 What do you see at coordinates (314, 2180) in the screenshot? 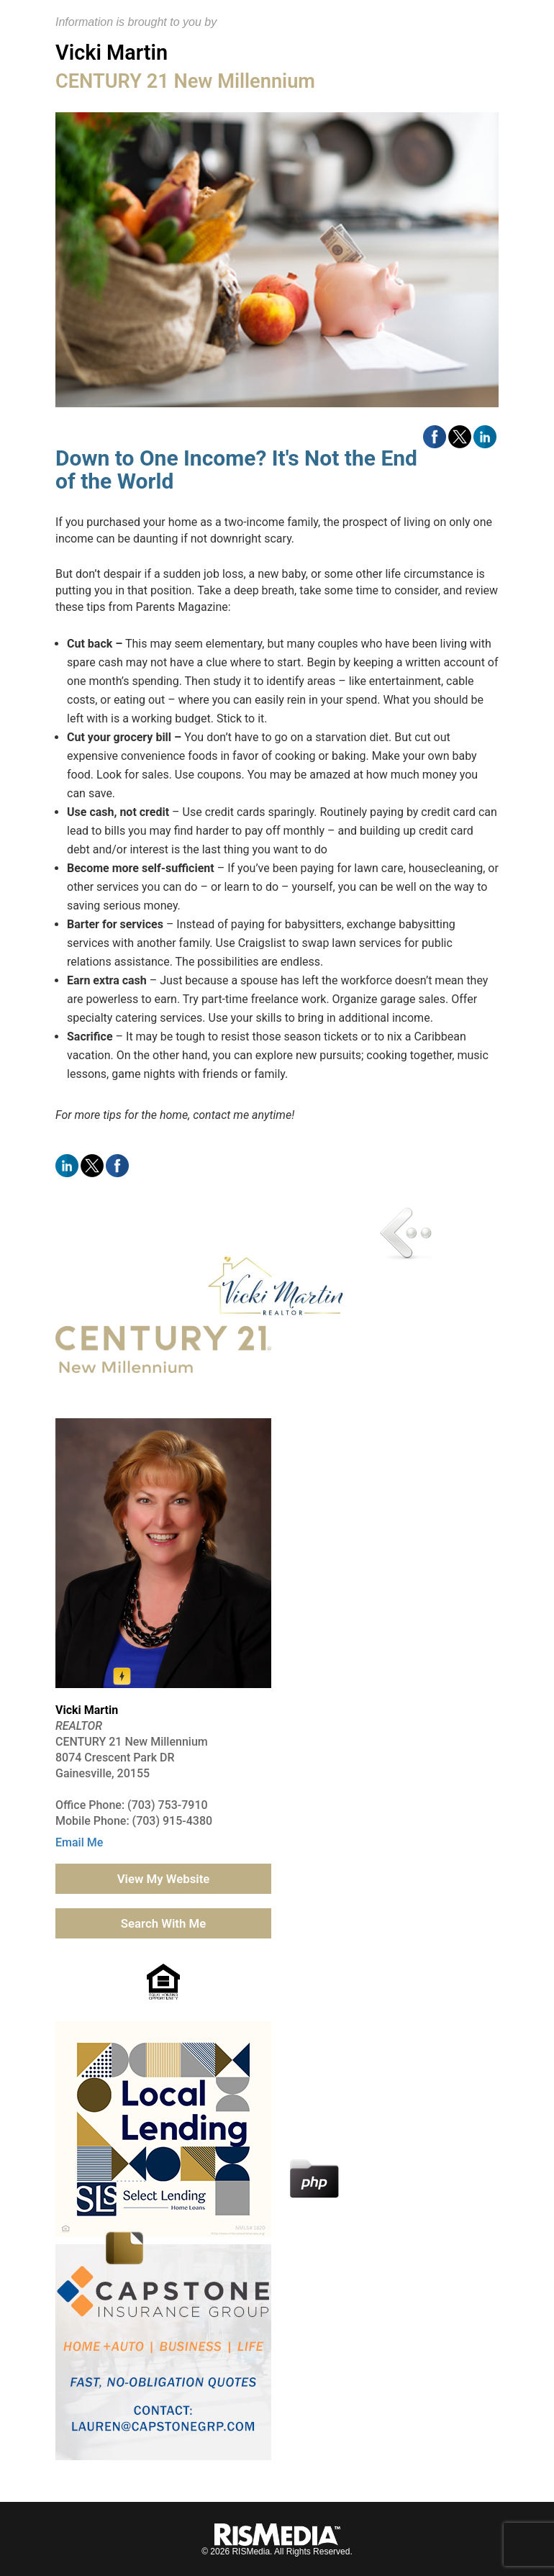
I see `folder containing php files` at bounding box center [314, 2180].